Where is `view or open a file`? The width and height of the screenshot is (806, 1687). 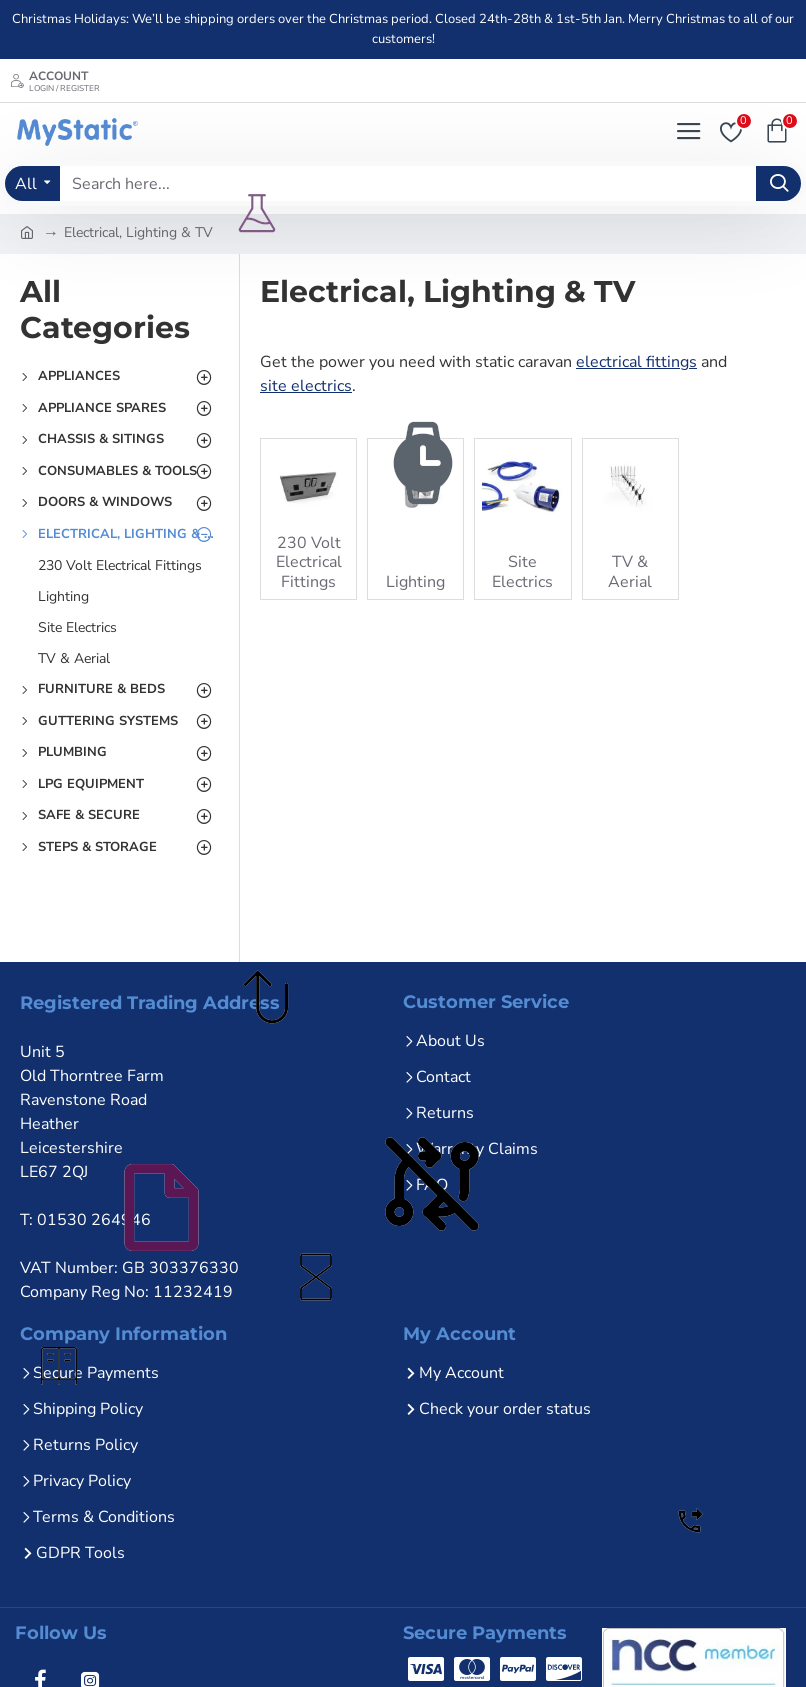
view or open a file is located at coordinates (161, 1207).